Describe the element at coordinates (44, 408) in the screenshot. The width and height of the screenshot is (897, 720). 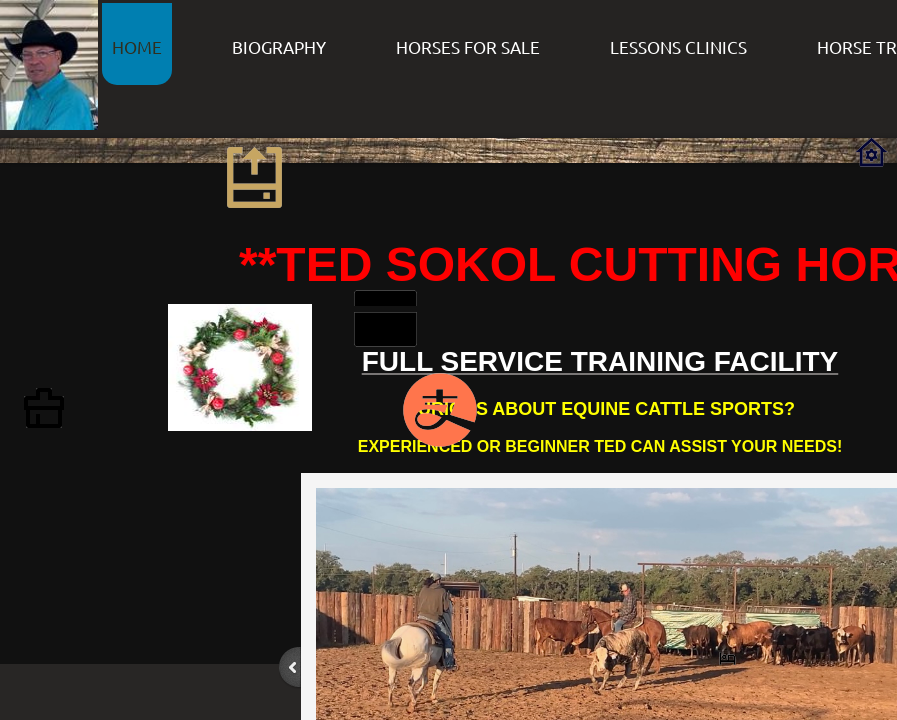
I see `access brush or painting tools` at that location.